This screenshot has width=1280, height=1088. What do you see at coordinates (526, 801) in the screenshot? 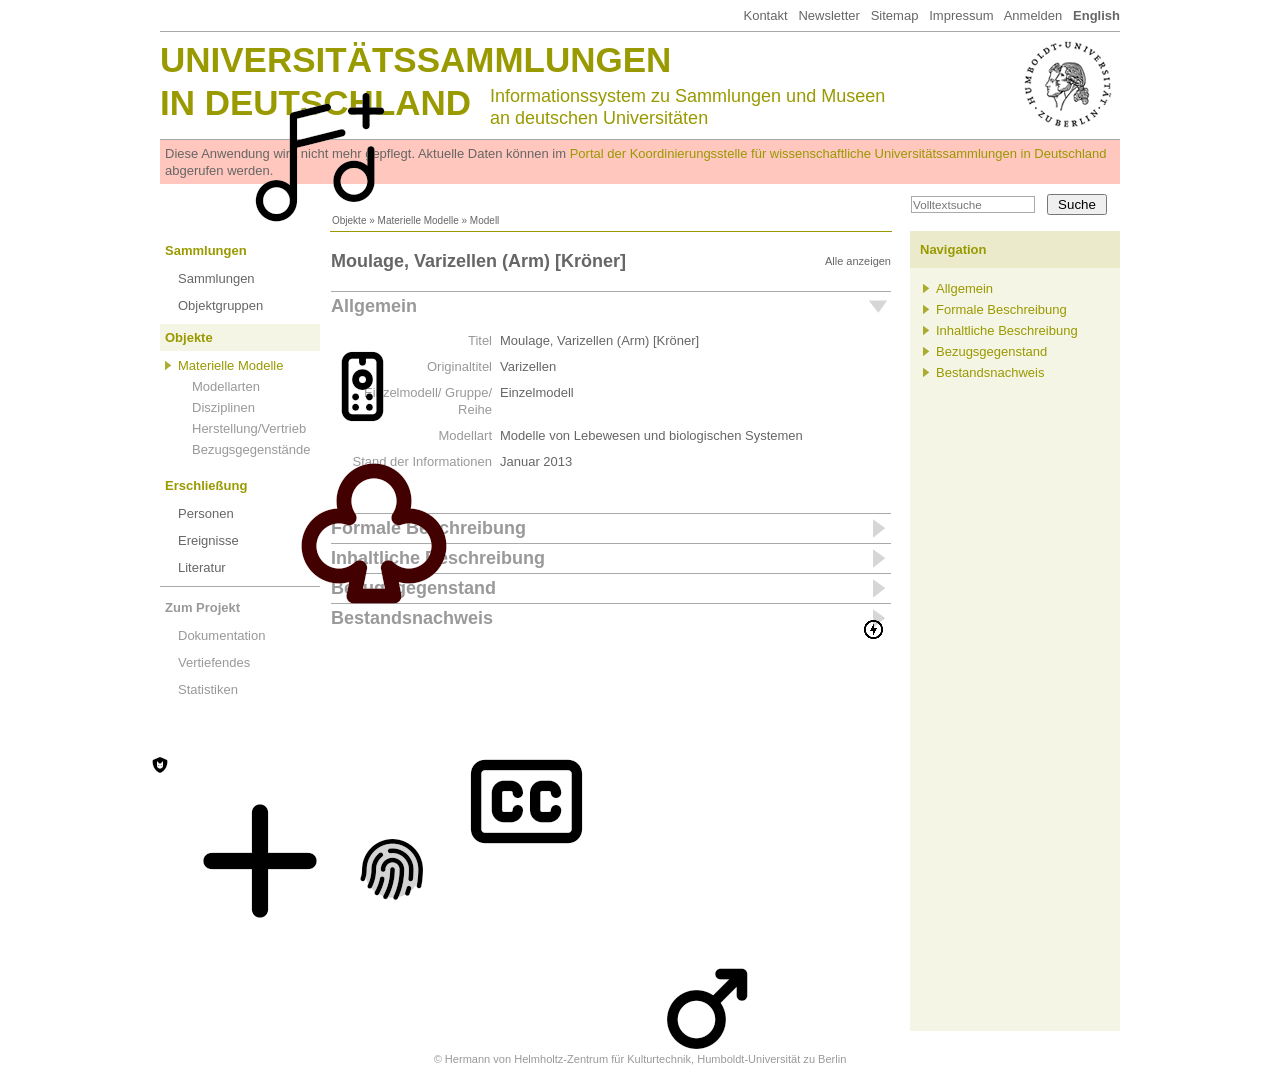
I see `enable closed captions for video content` at bounding box center [526, 801].